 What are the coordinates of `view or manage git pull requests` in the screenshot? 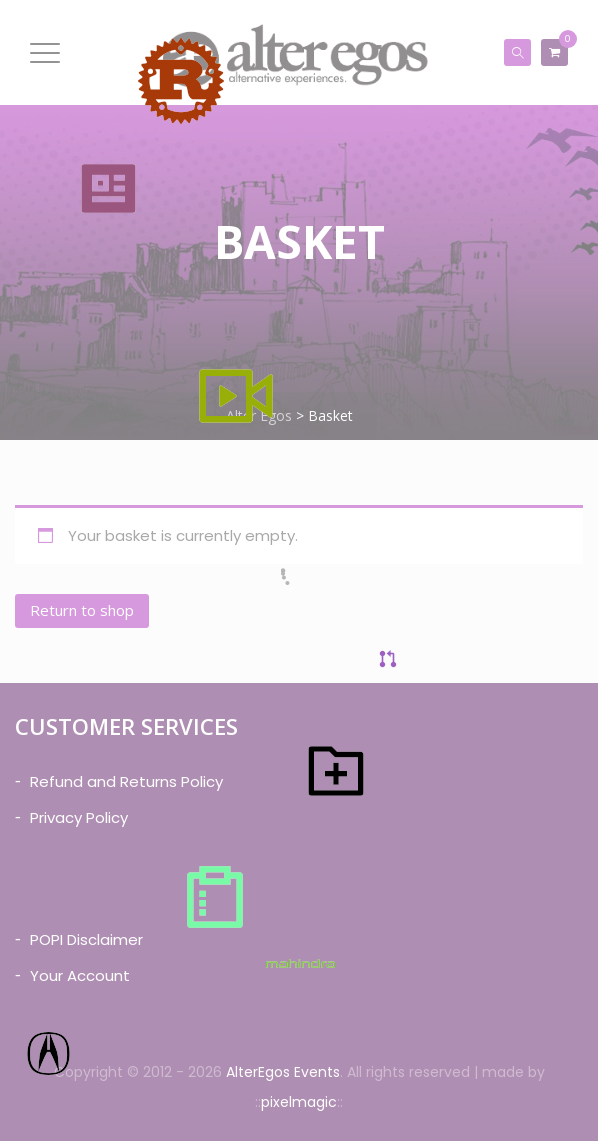 It's located at (388, 659).